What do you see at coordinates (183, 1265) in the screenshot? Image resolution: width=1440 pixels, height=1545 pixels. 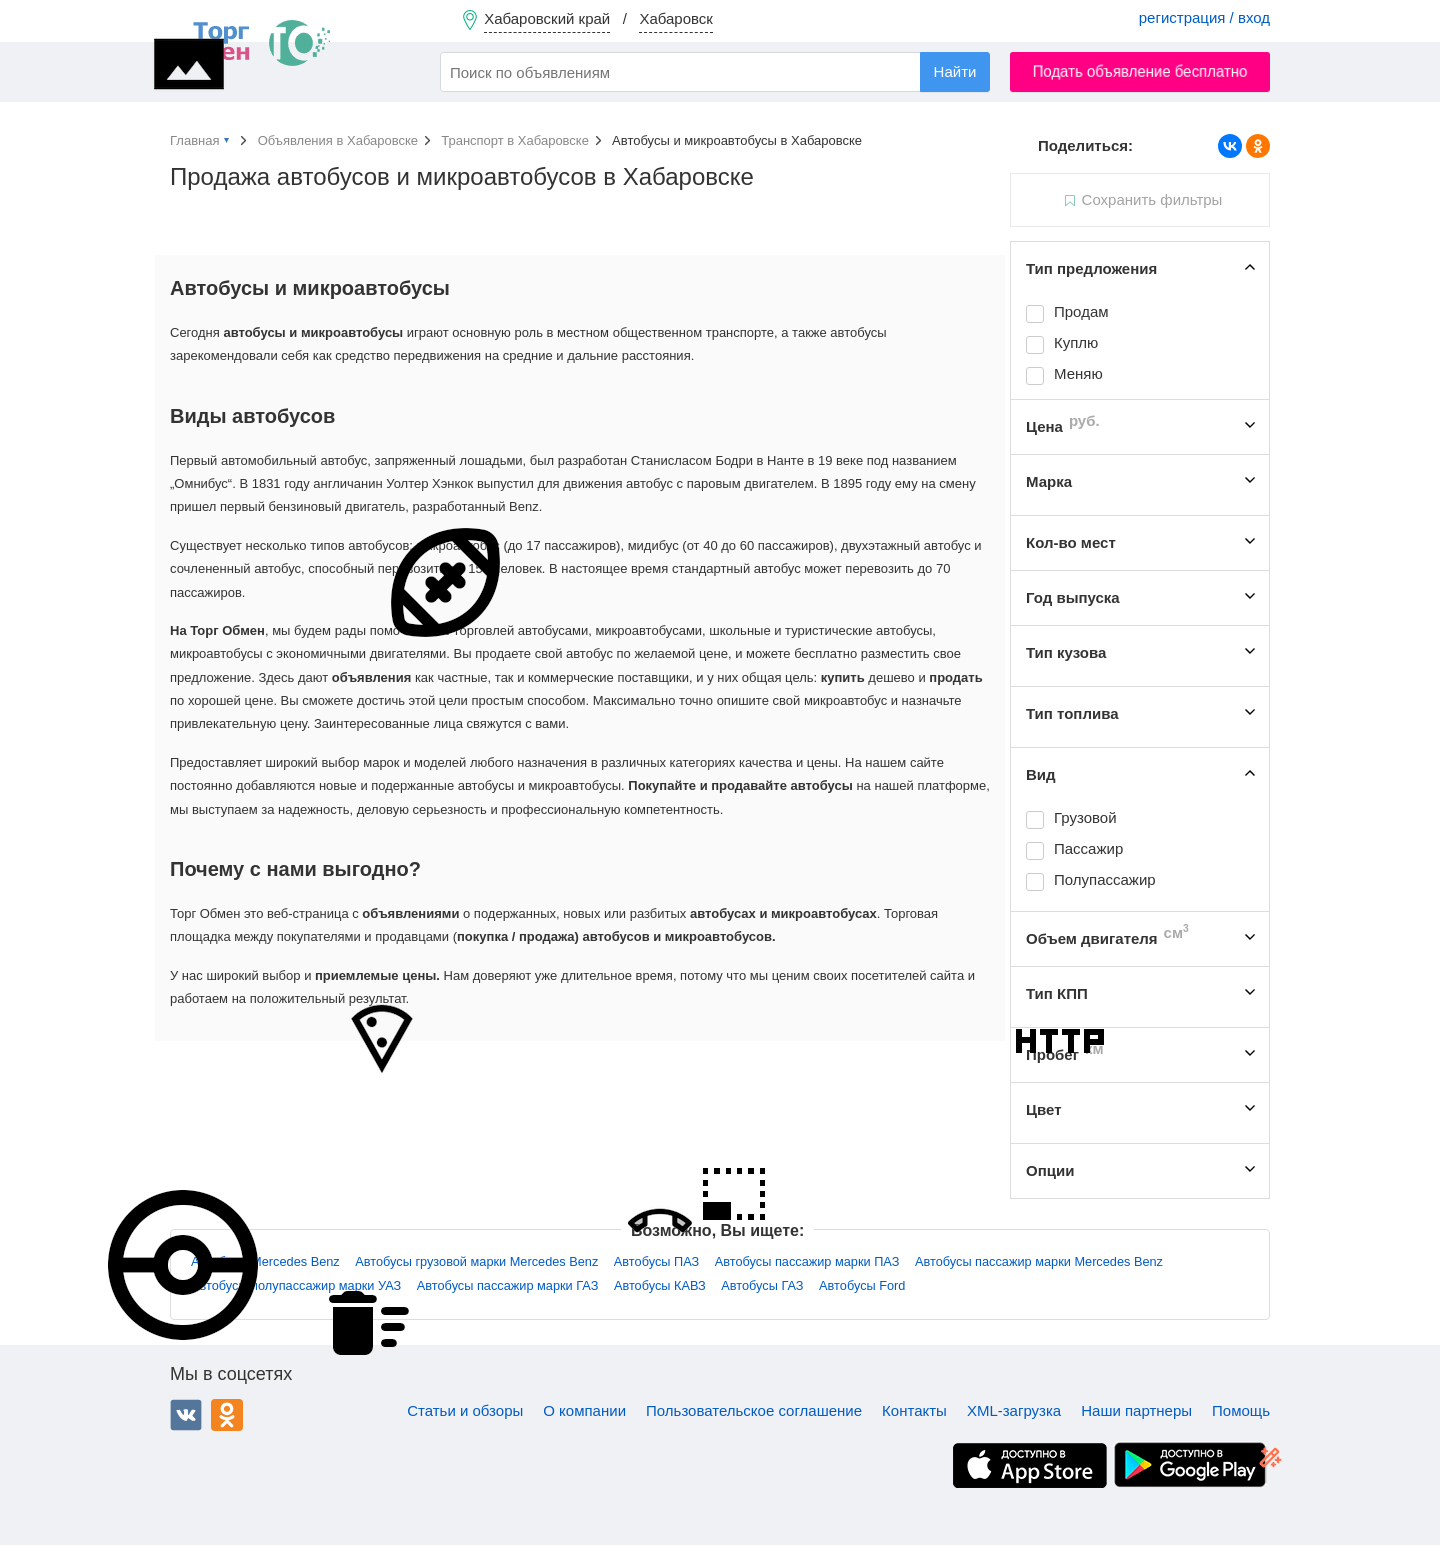 I see `access pokémon collection or inventory` at bounding box center [183, 1265].